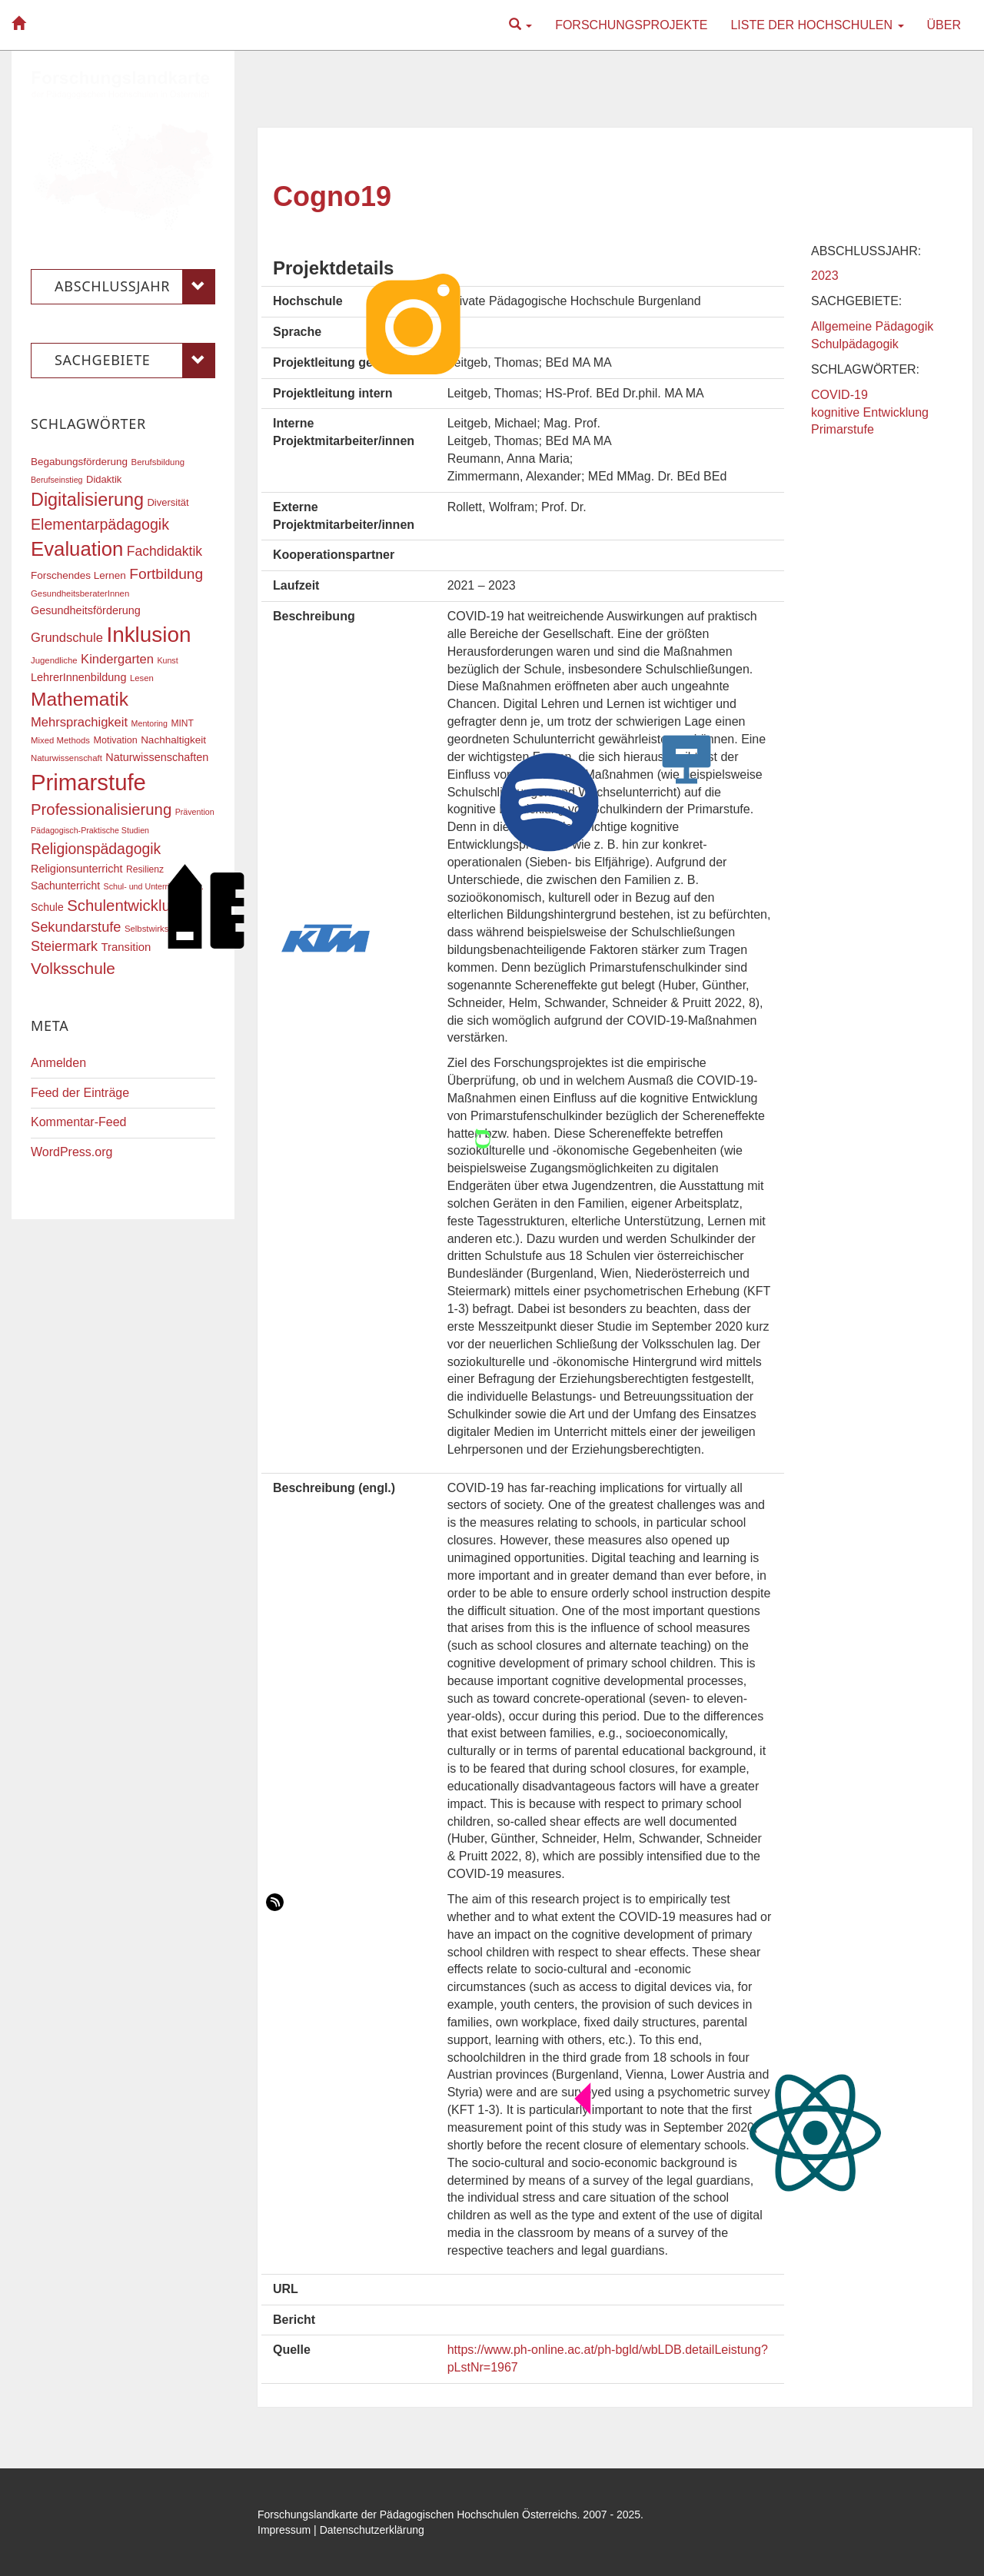  Describe the element at coordinates (206, 906) in the screenshot. I see `access design or editing tools` at that location.